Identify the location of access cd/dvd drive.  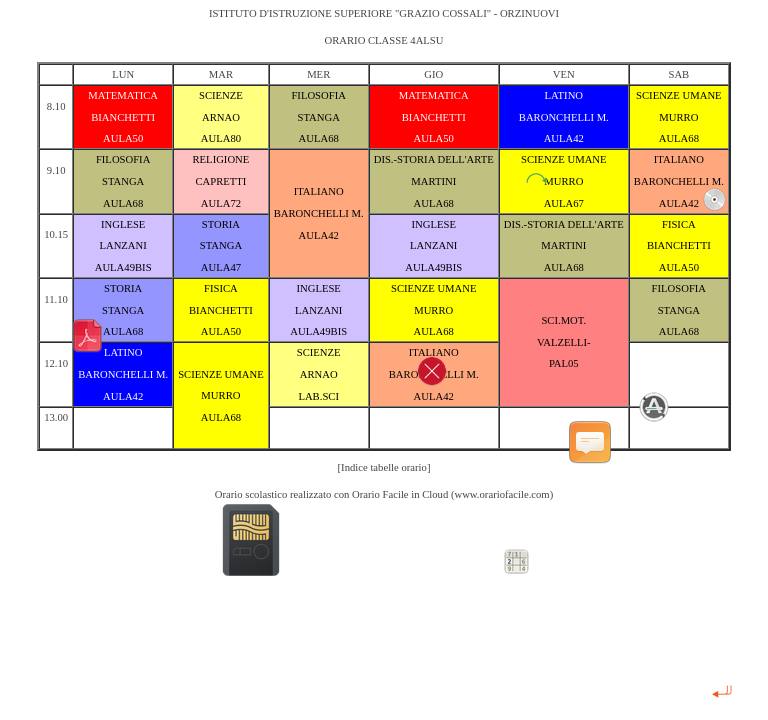
(714, 199).